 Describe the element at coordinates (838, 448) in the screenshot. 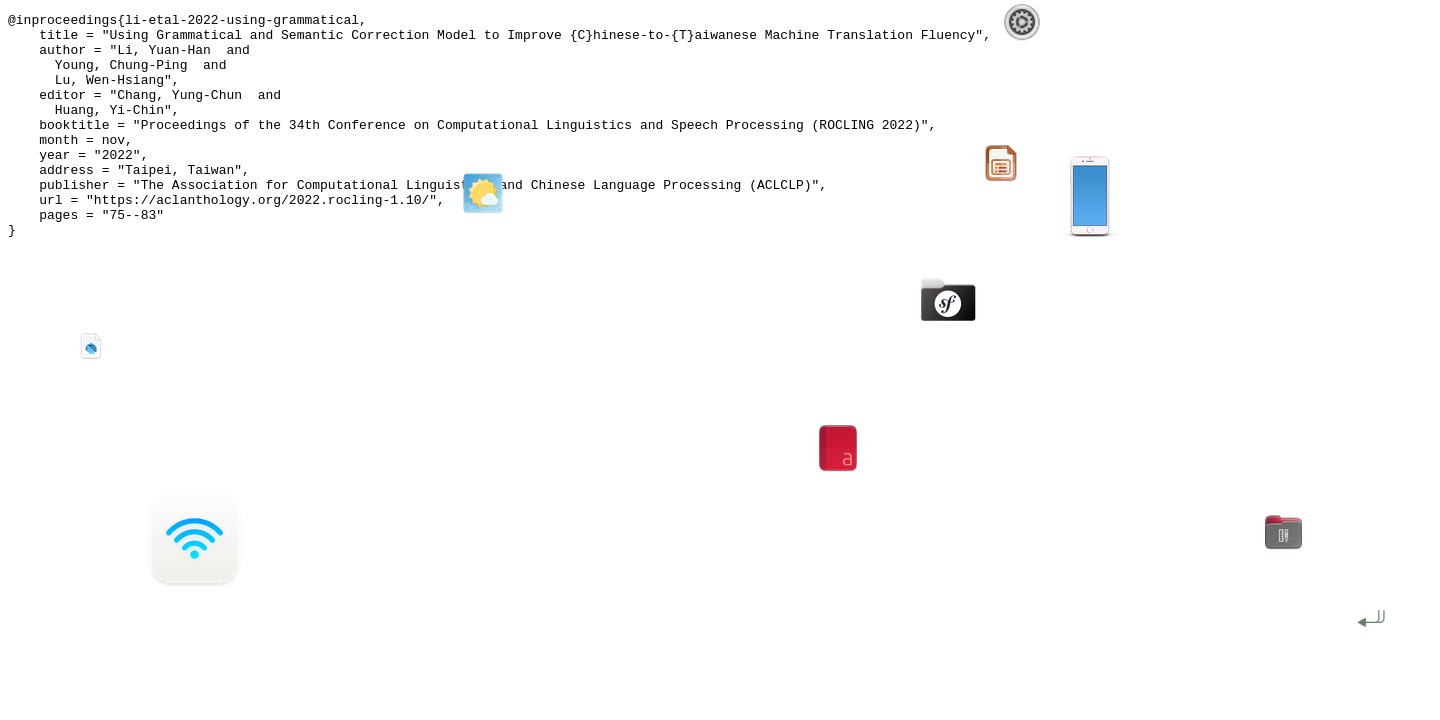

I see `open the dictionary app` at that location.